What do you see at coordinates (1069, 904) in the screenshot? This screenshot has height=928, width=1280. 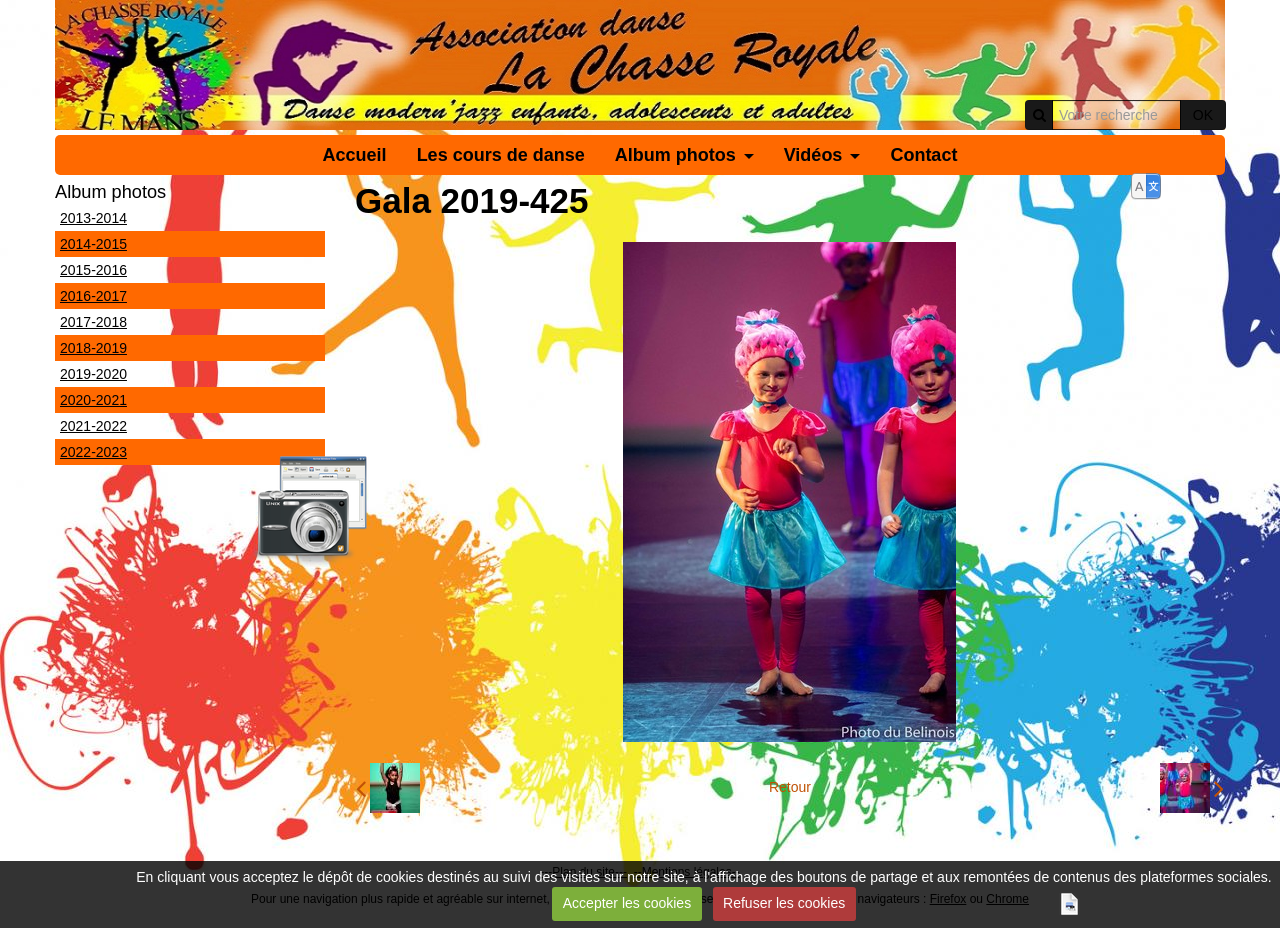 I see `a generic image file` at bounding box center [1069, 904].